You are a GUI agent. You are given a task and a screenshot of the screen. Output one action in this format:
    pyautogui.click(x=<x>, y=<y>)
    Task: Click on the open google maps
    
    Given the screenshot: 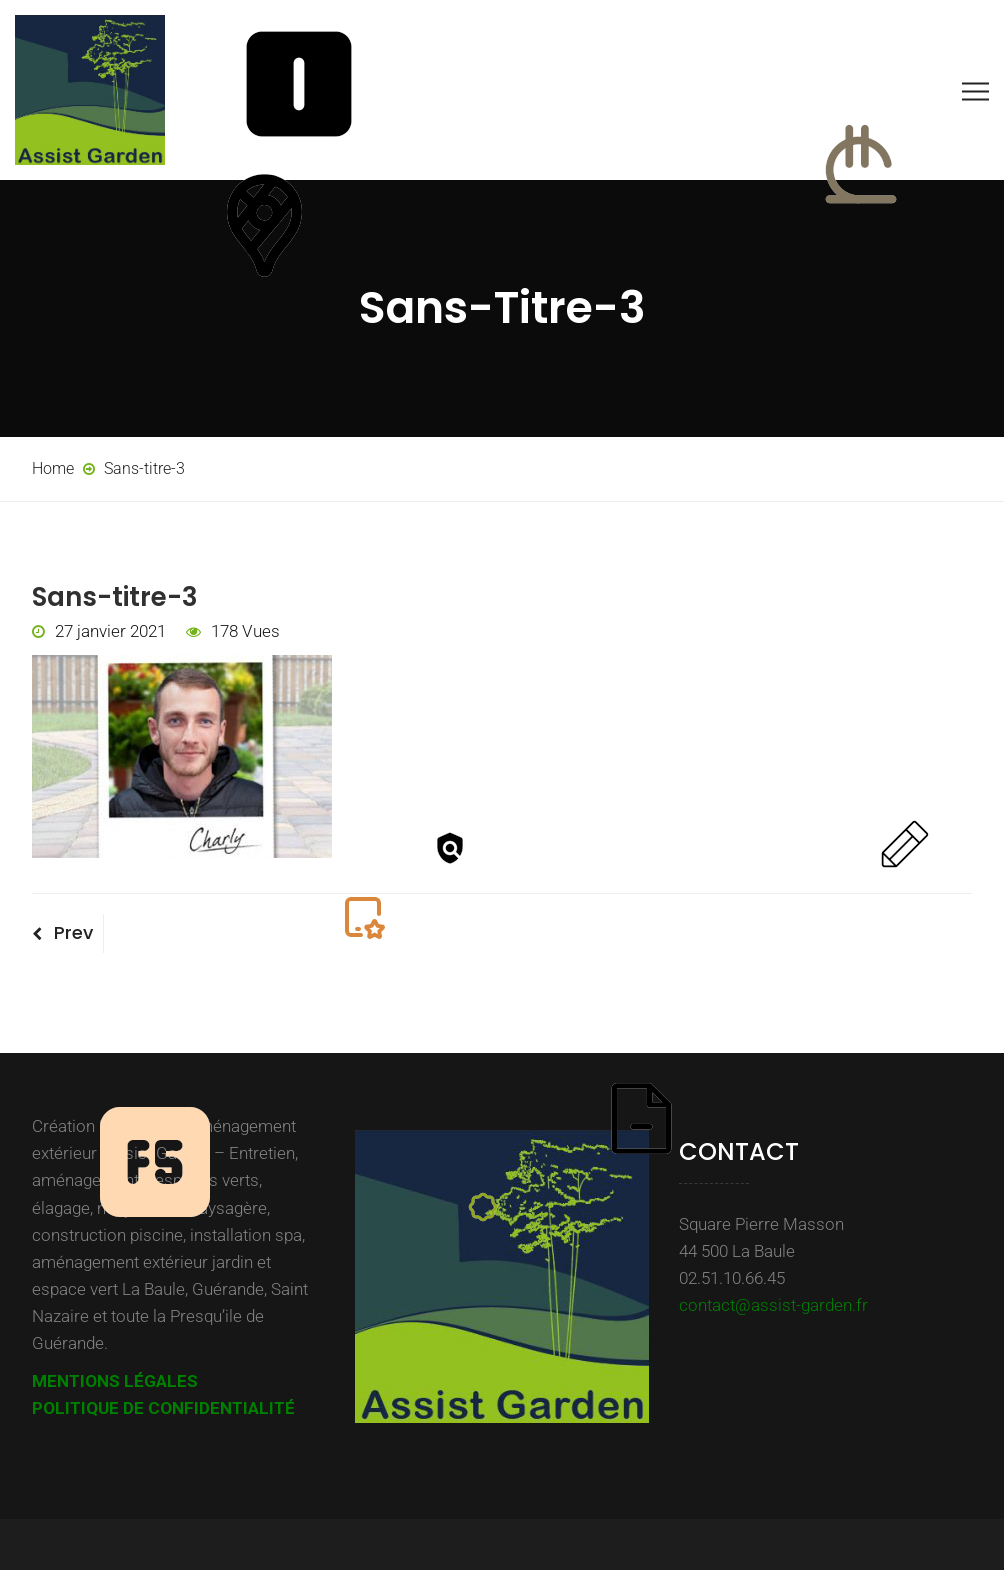 What is the action you would take?
    pyautogui.click(x=264, y=225)
    